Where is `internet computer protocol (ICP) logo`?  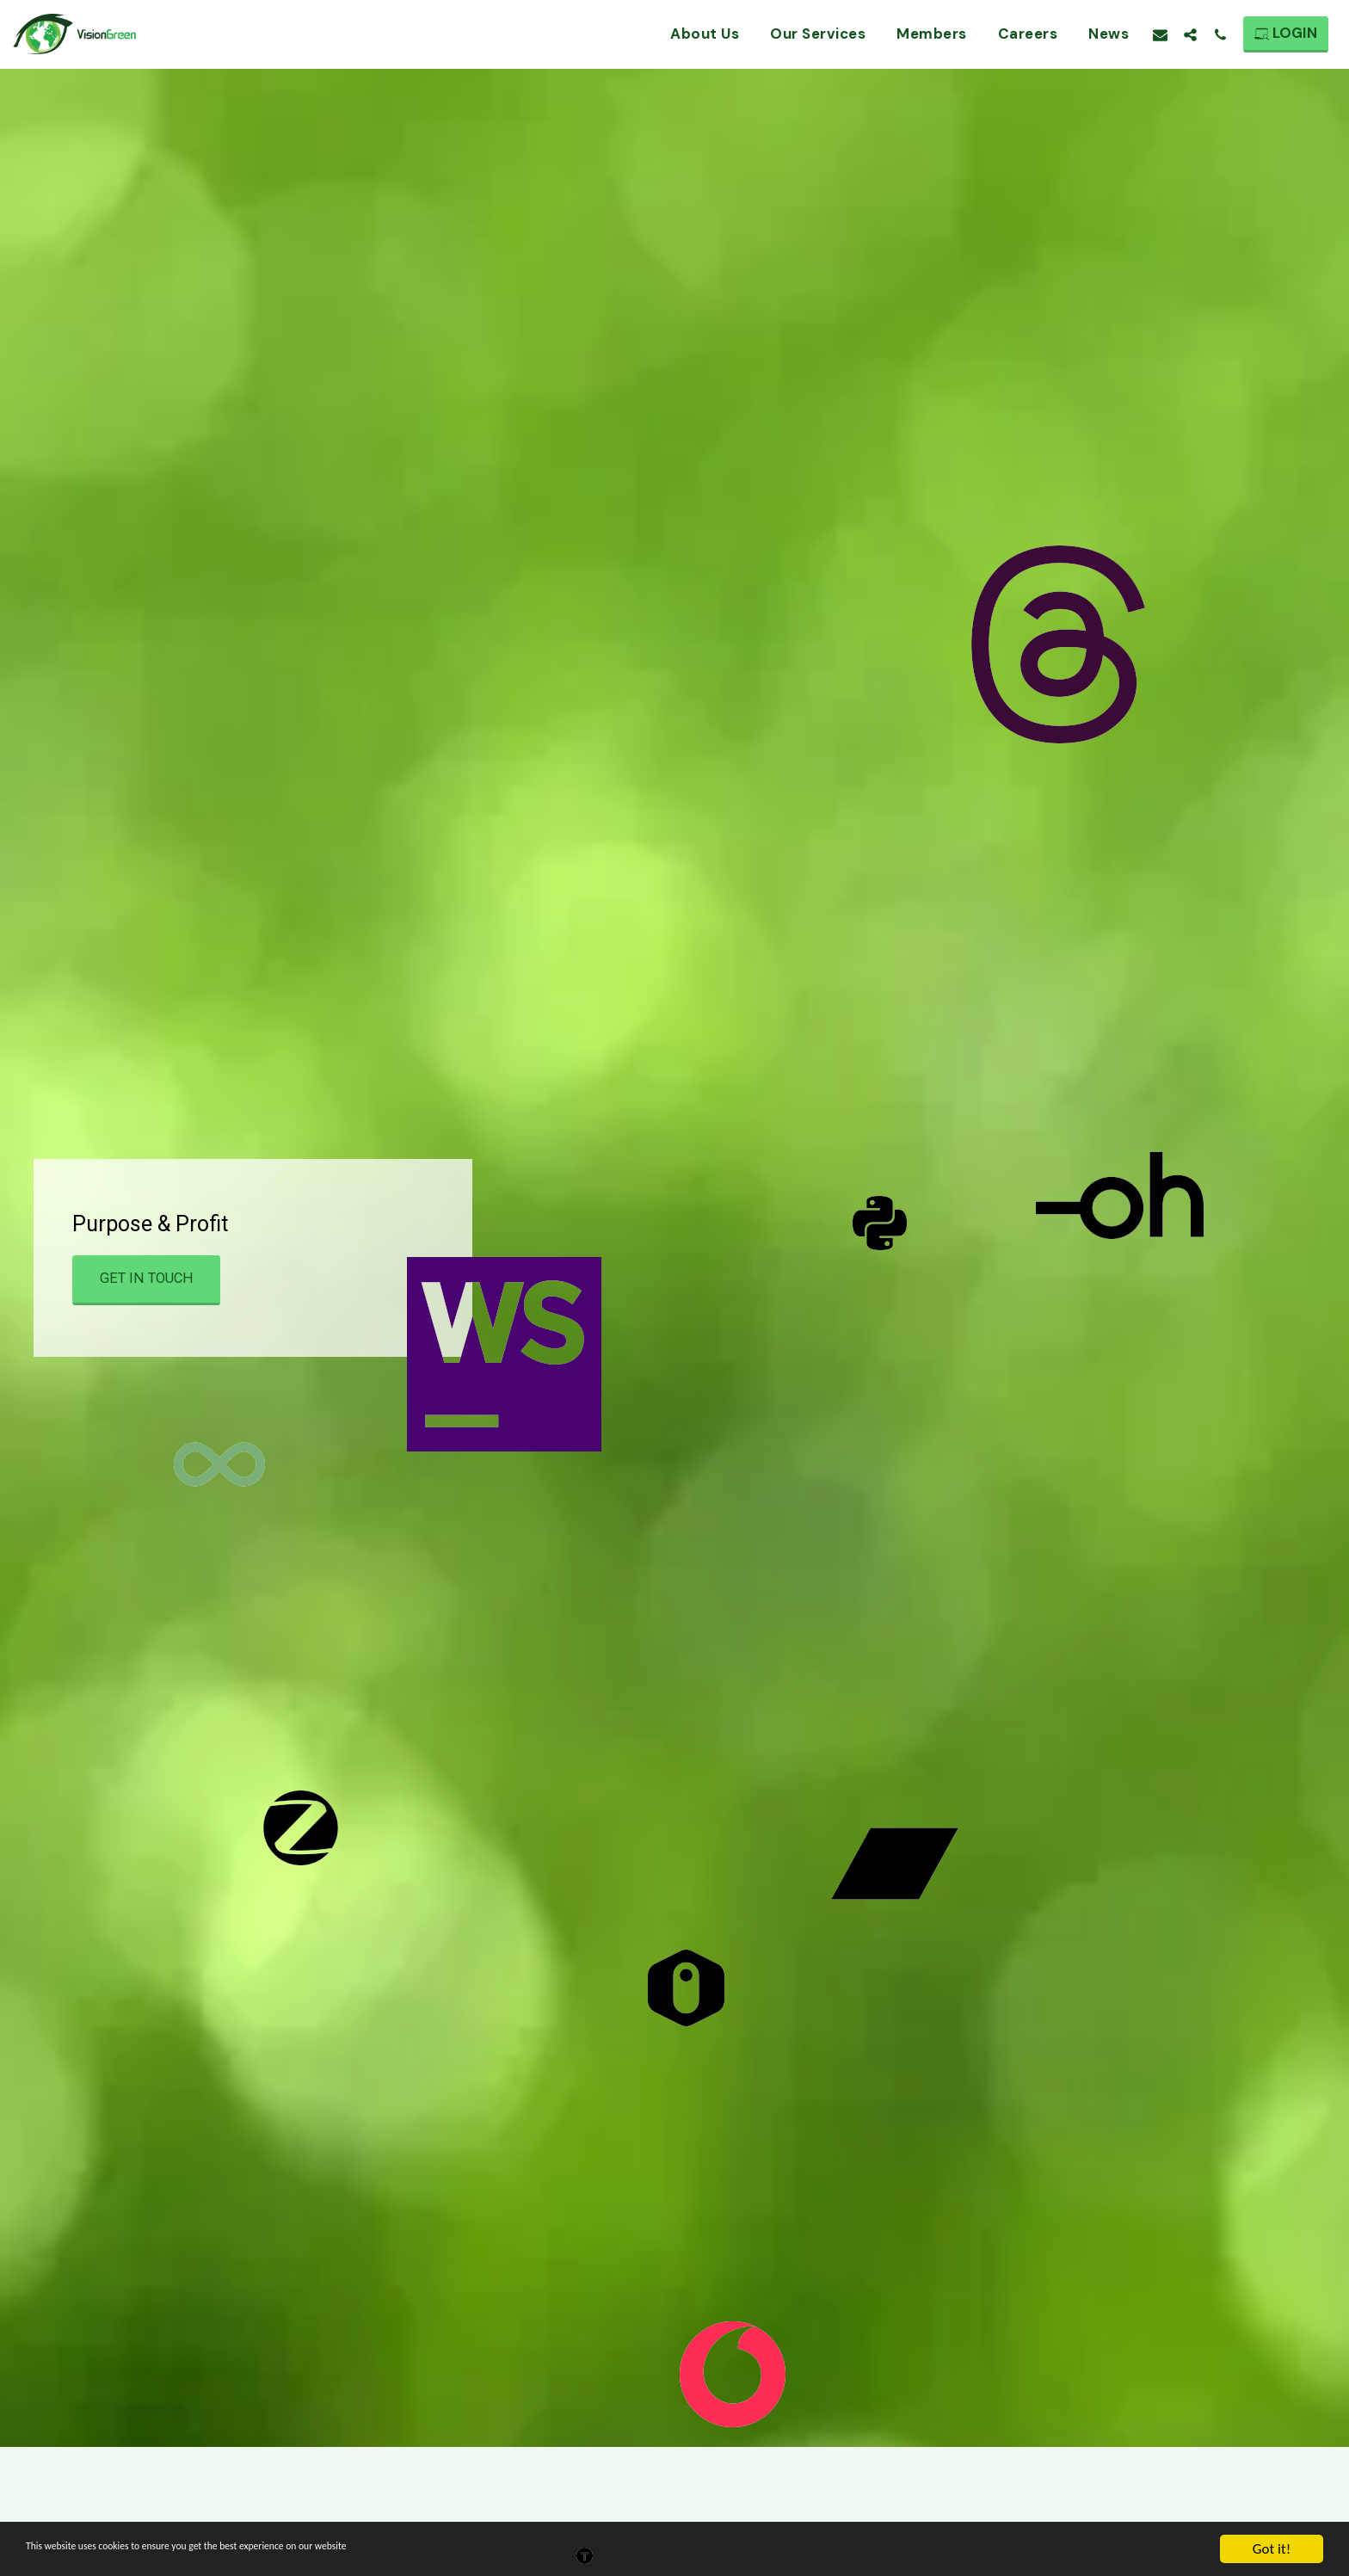 internet computer protocol (ICP) logo is located at coordinates (219, 1464).